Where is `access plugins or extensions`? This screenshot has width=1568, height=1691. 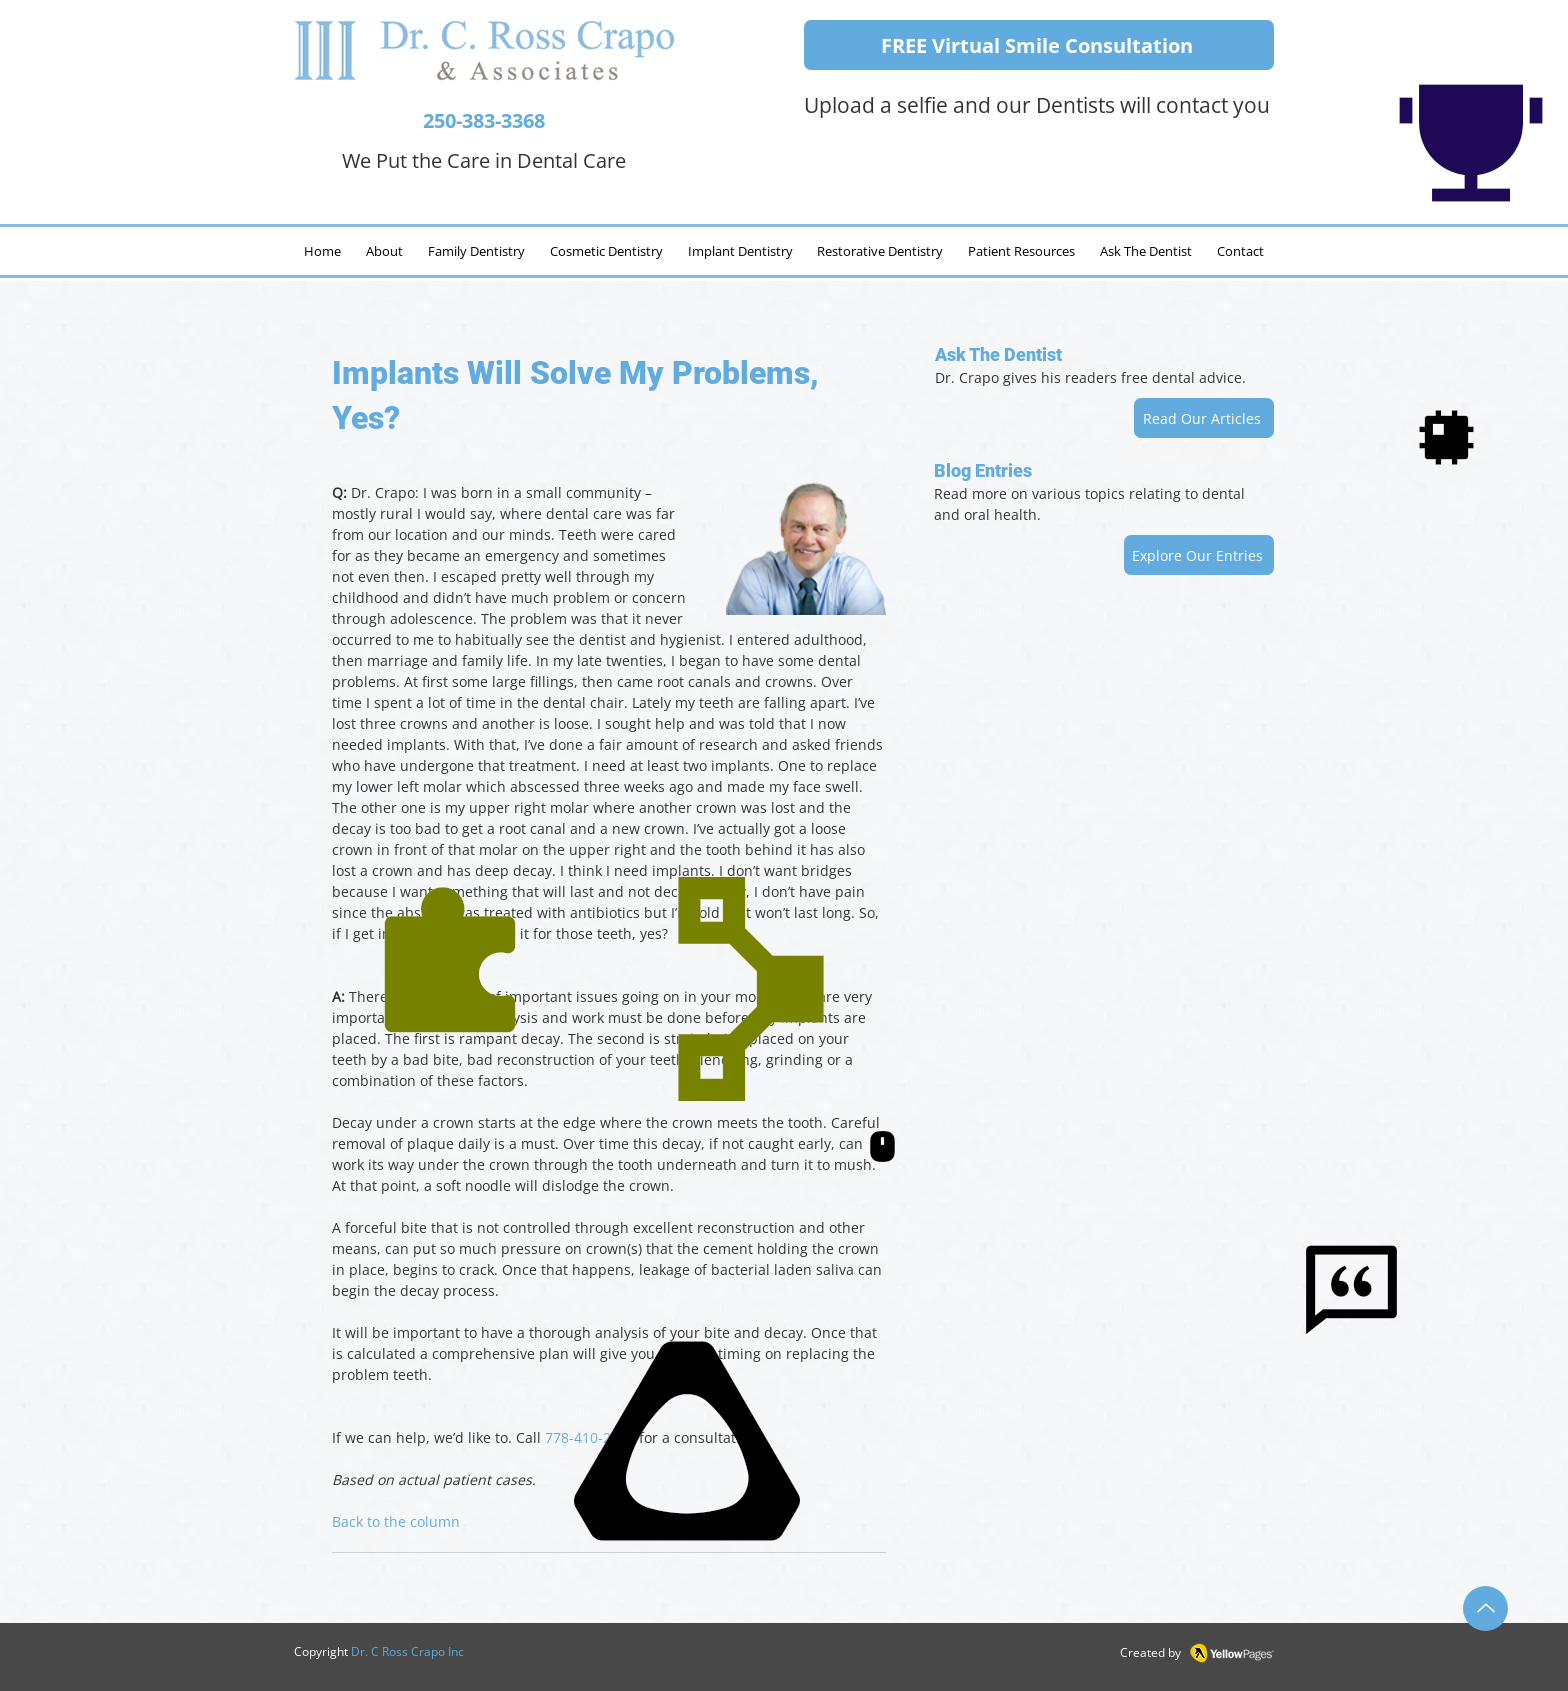
access plugins or extensions is located at coordinates (450, 967).